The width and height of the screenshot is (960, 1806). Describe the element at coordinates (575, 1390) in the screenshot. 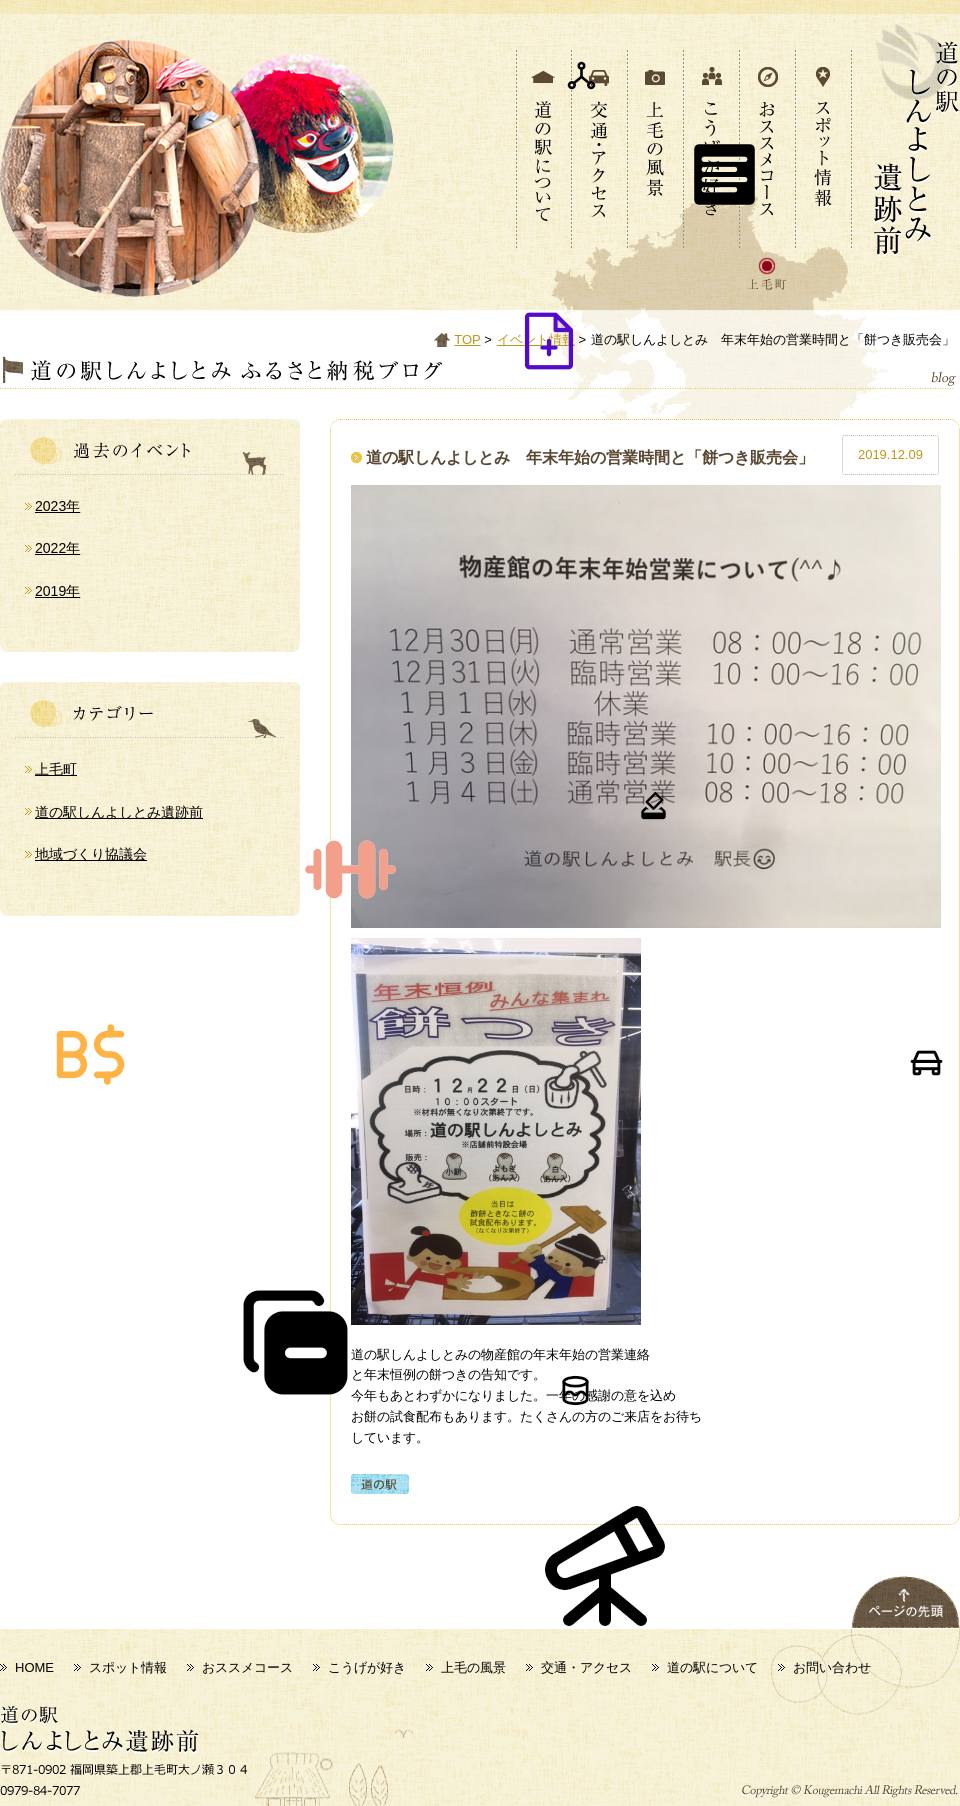

I see `indicates a database security breach or data leak` at that location.